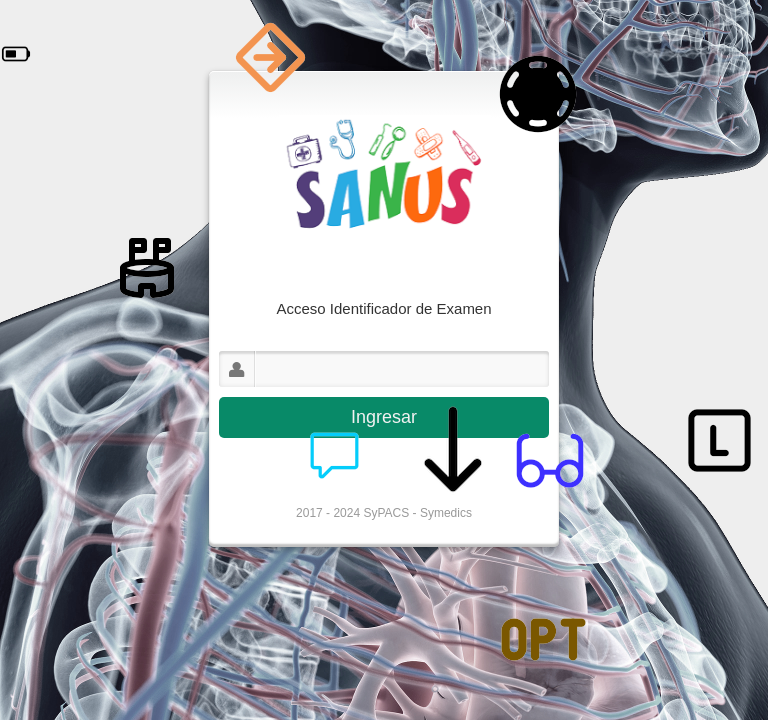 The height and width of the screenshot is (720, 768). I want to click on navigate or scroll downward, so click(453, 450).